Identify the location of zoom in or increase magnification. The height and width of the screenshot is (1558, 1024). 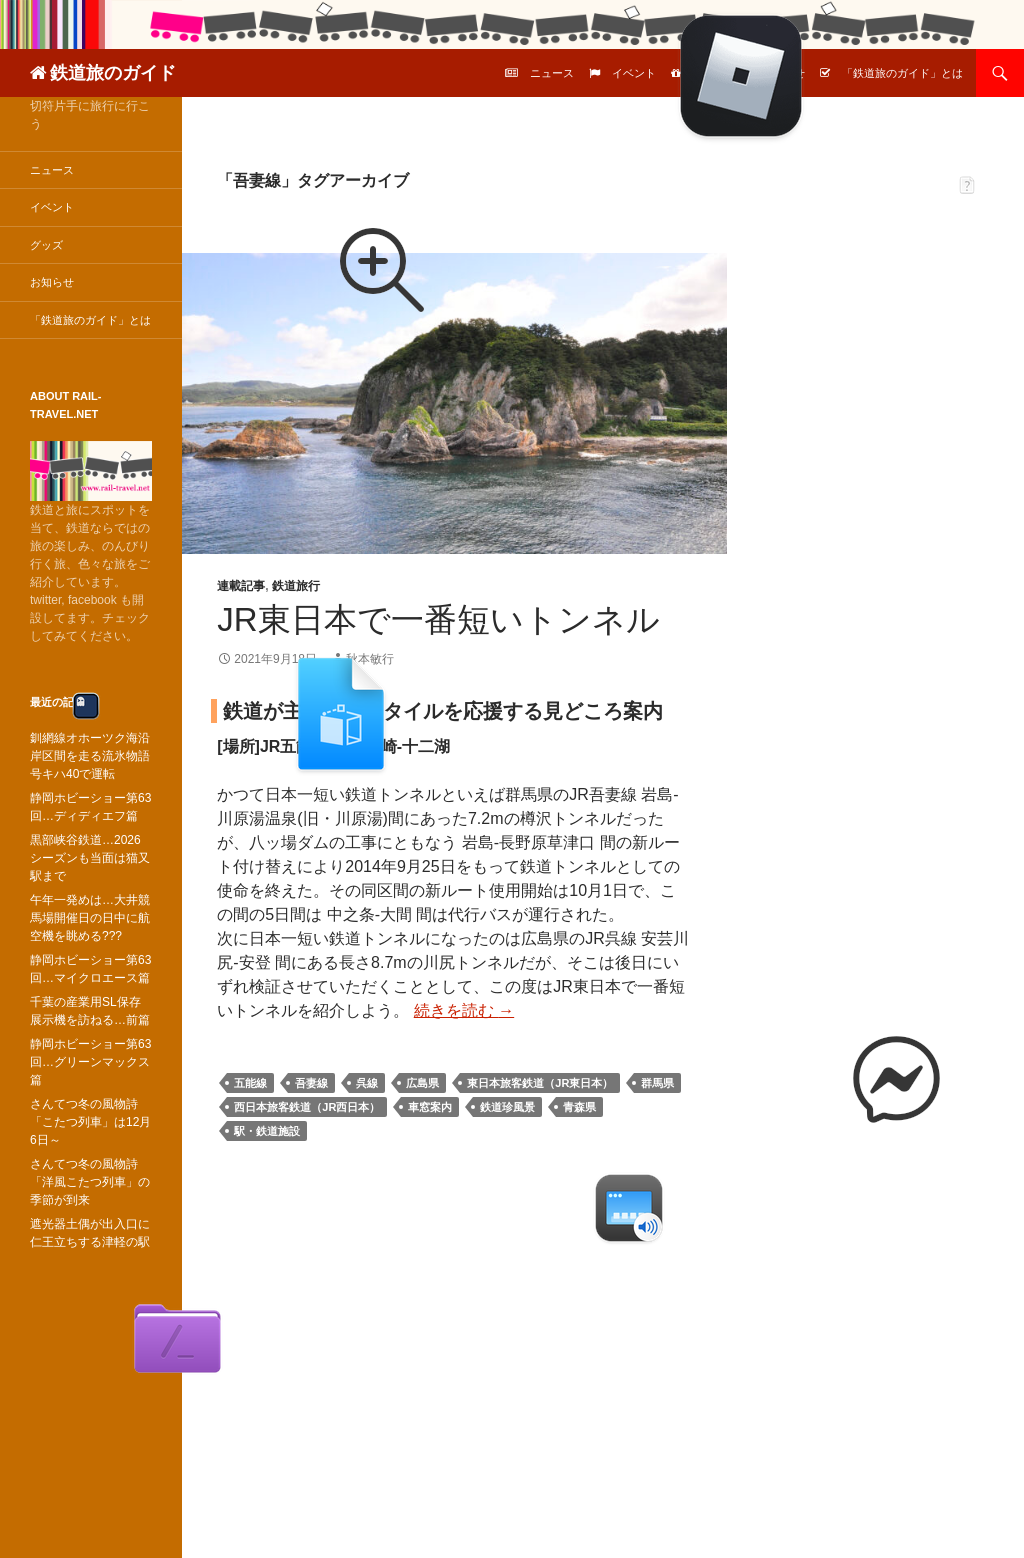
(382, 270).